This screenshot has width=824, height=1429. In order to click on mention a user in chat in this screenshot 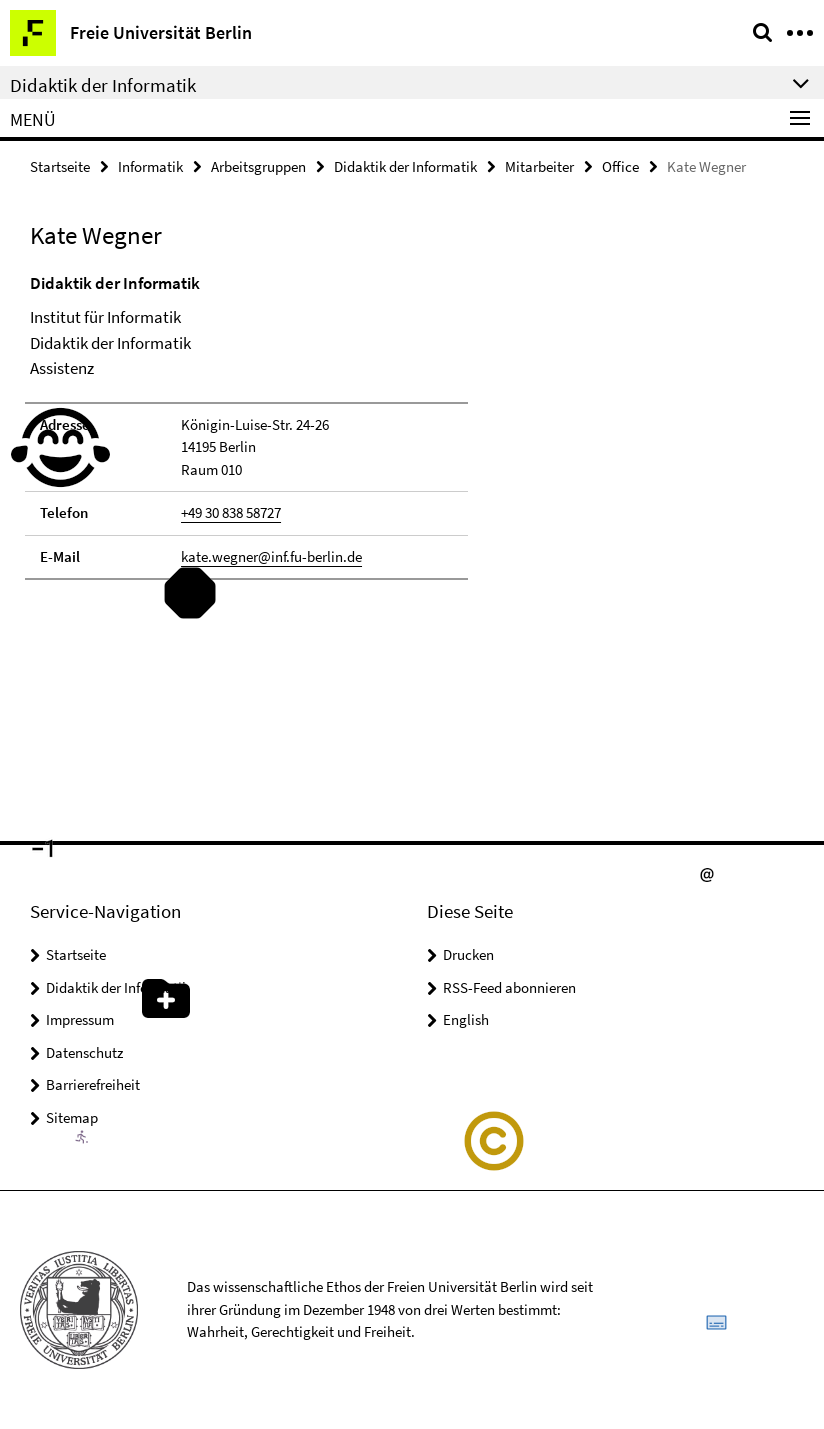, I will do `click(707, 875)`.